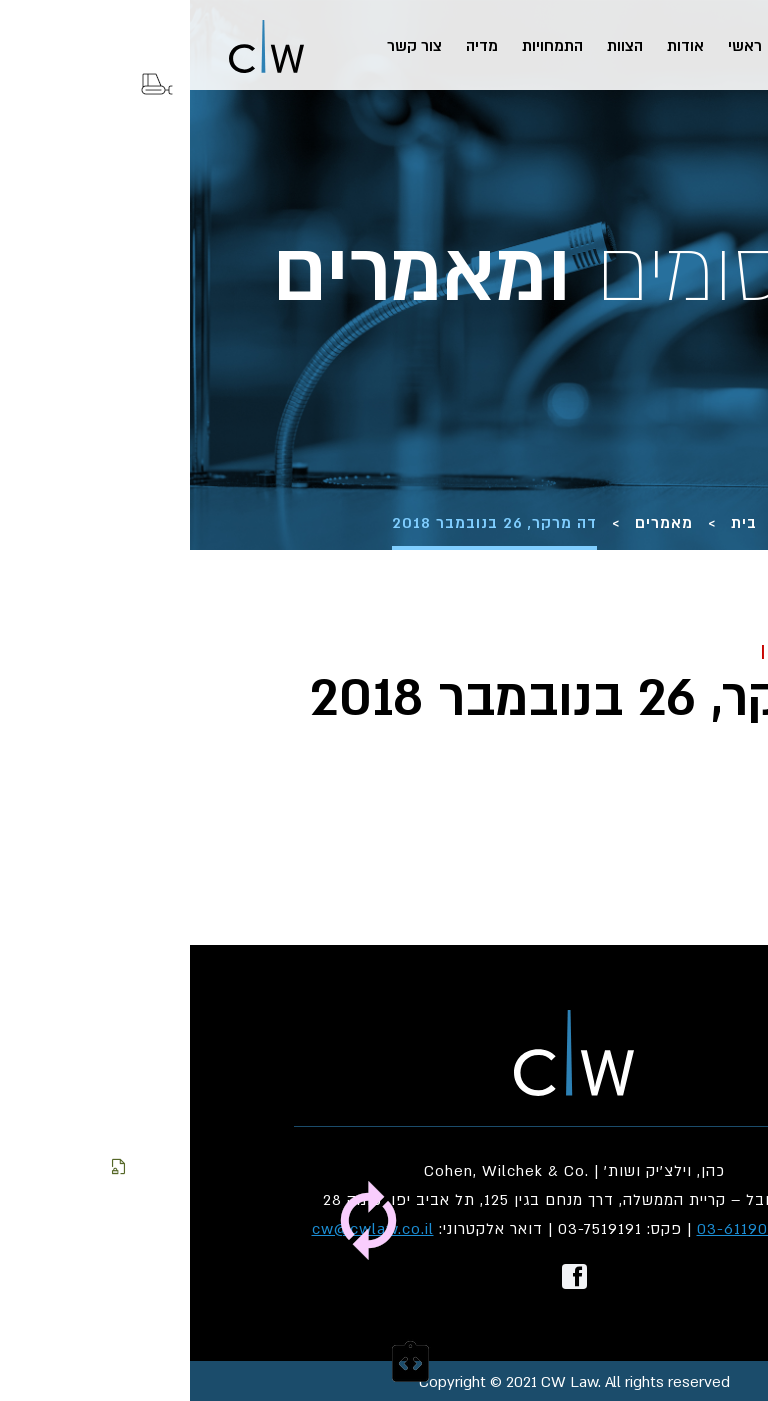 This screenshot has height=1401, width=768. I want to click on refresh the current page or content, so click(368, 1220).